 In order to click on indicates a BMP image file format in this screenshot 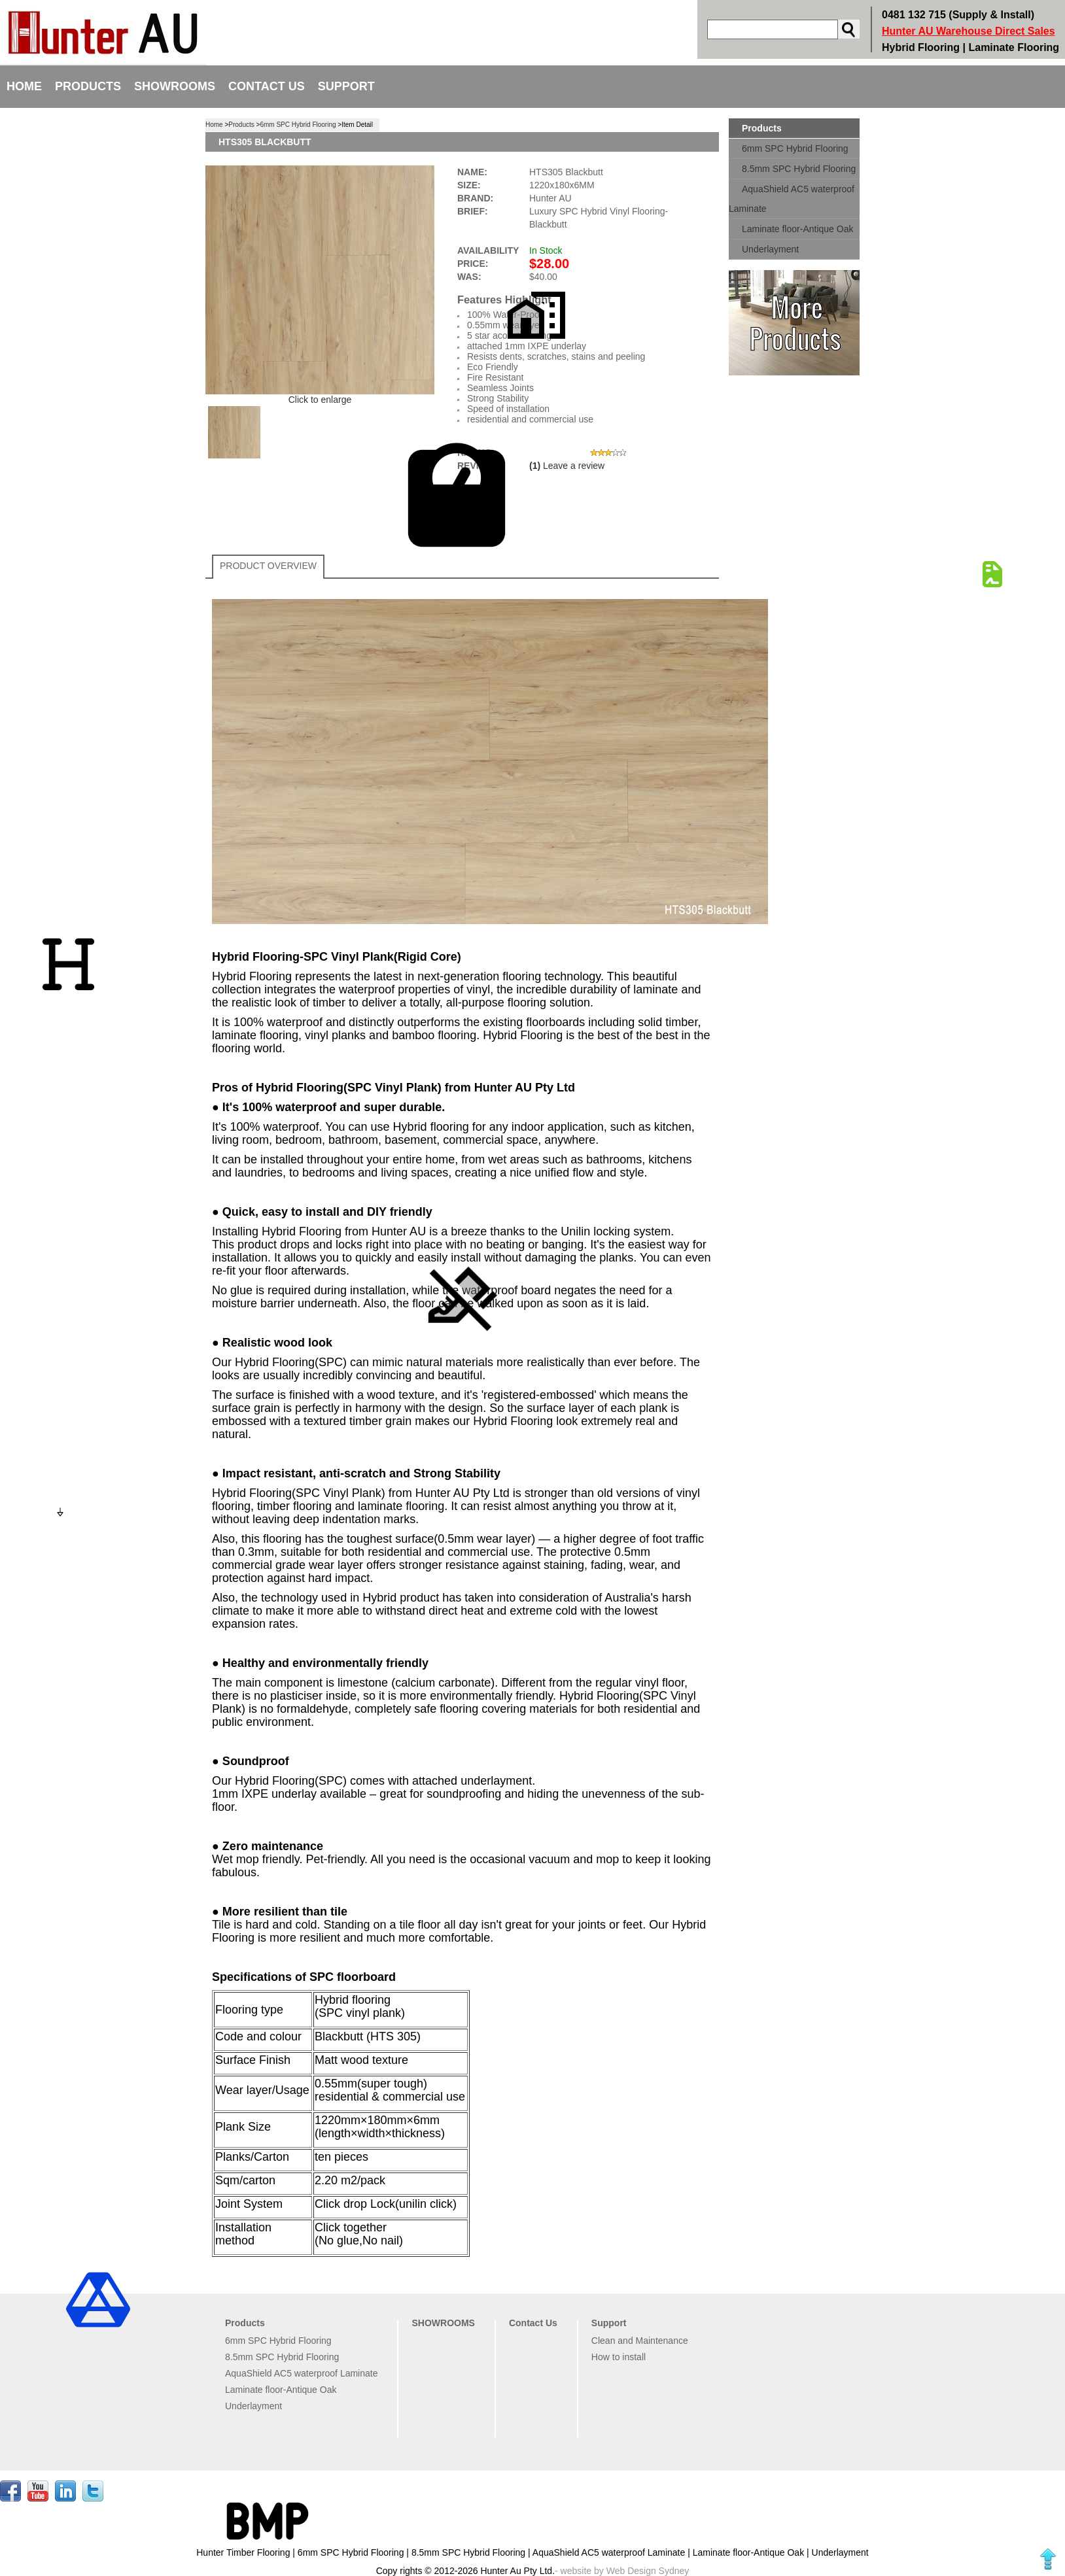, I will do `click(268, 2521)`.